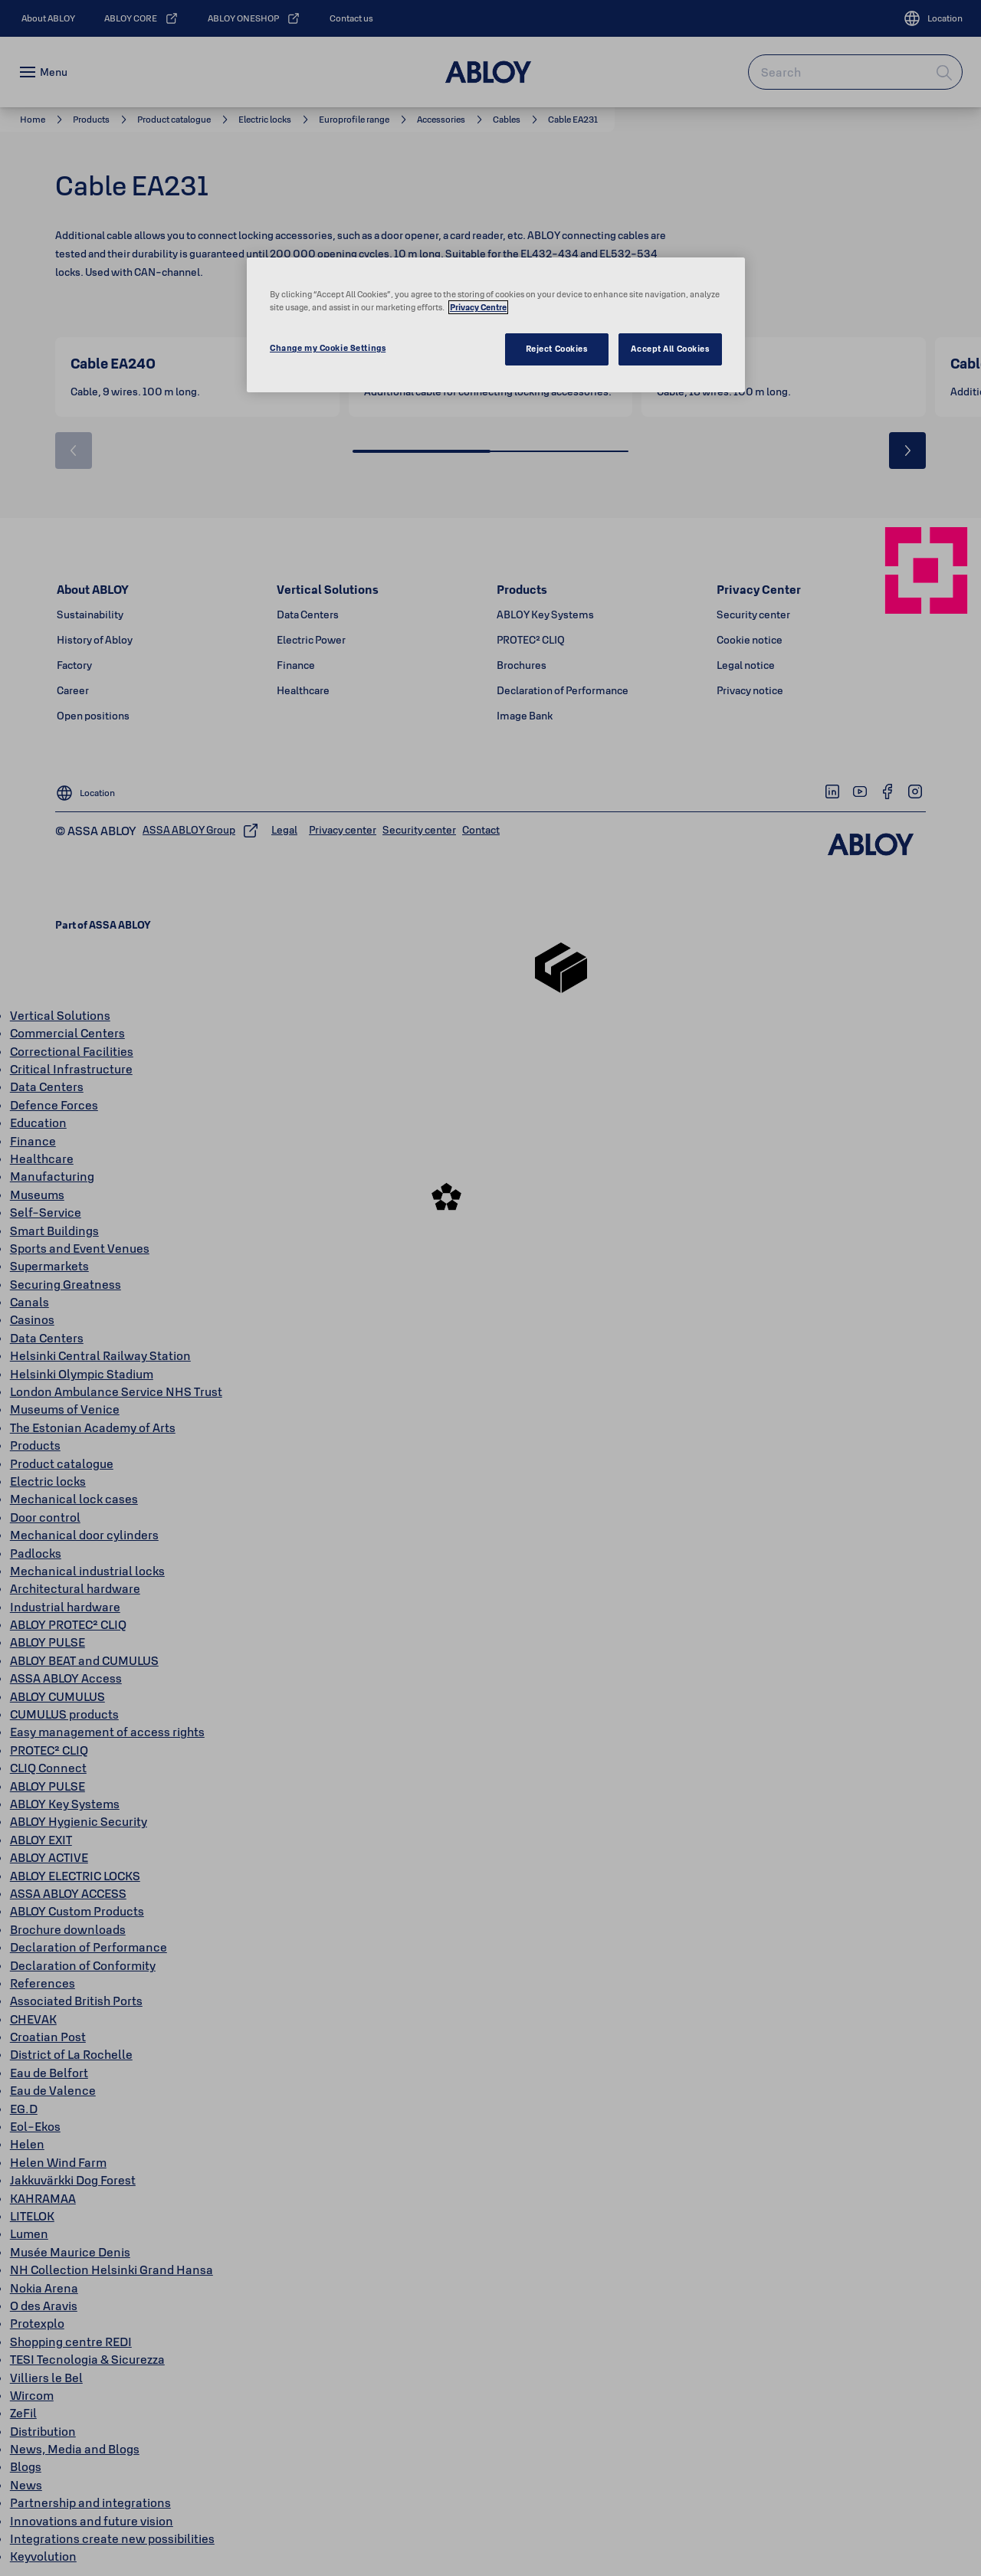 Image resolution: width=981 pixels, height=2576 pixels. I want to click on open HDFC Bank app, so click(926, 570).